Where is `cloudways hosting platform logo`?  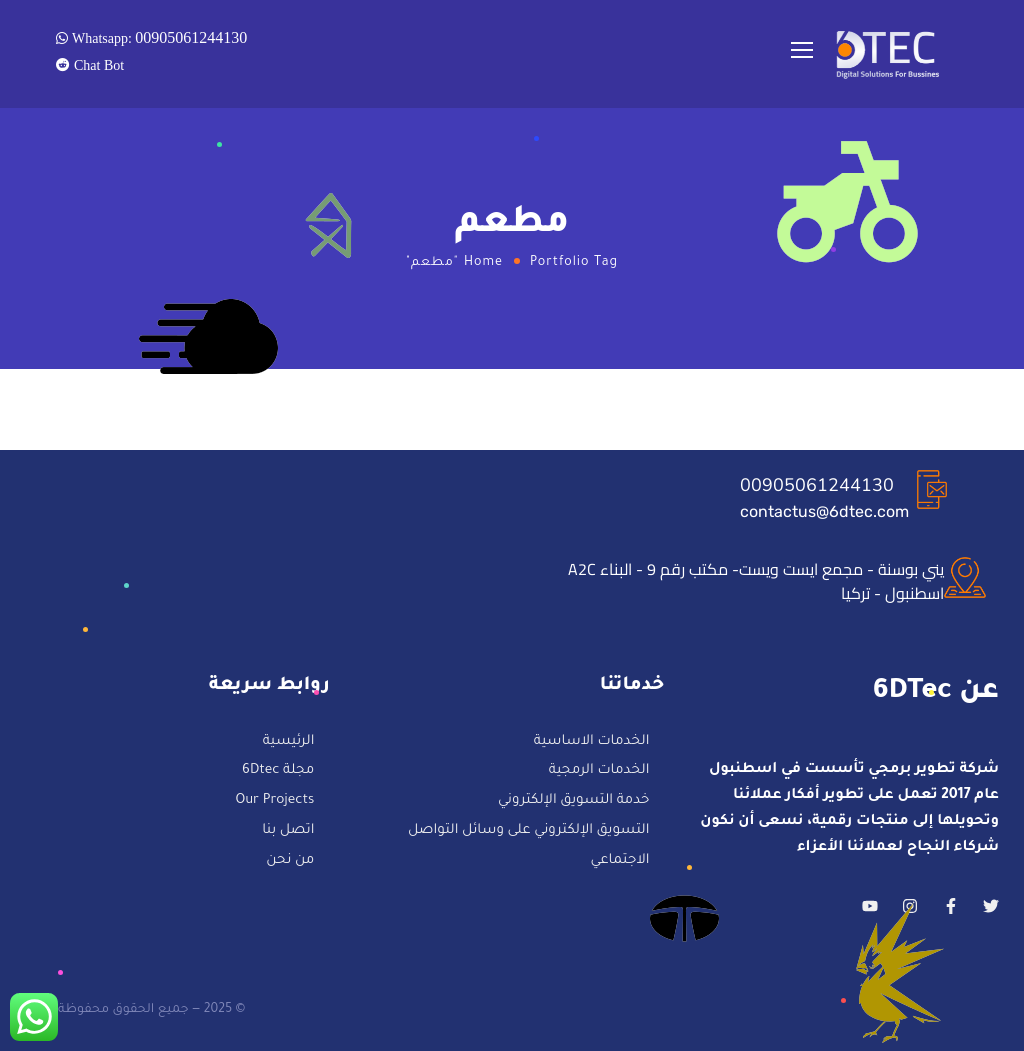 cloudways hosting platform logo is located at coordinates (208, 336).